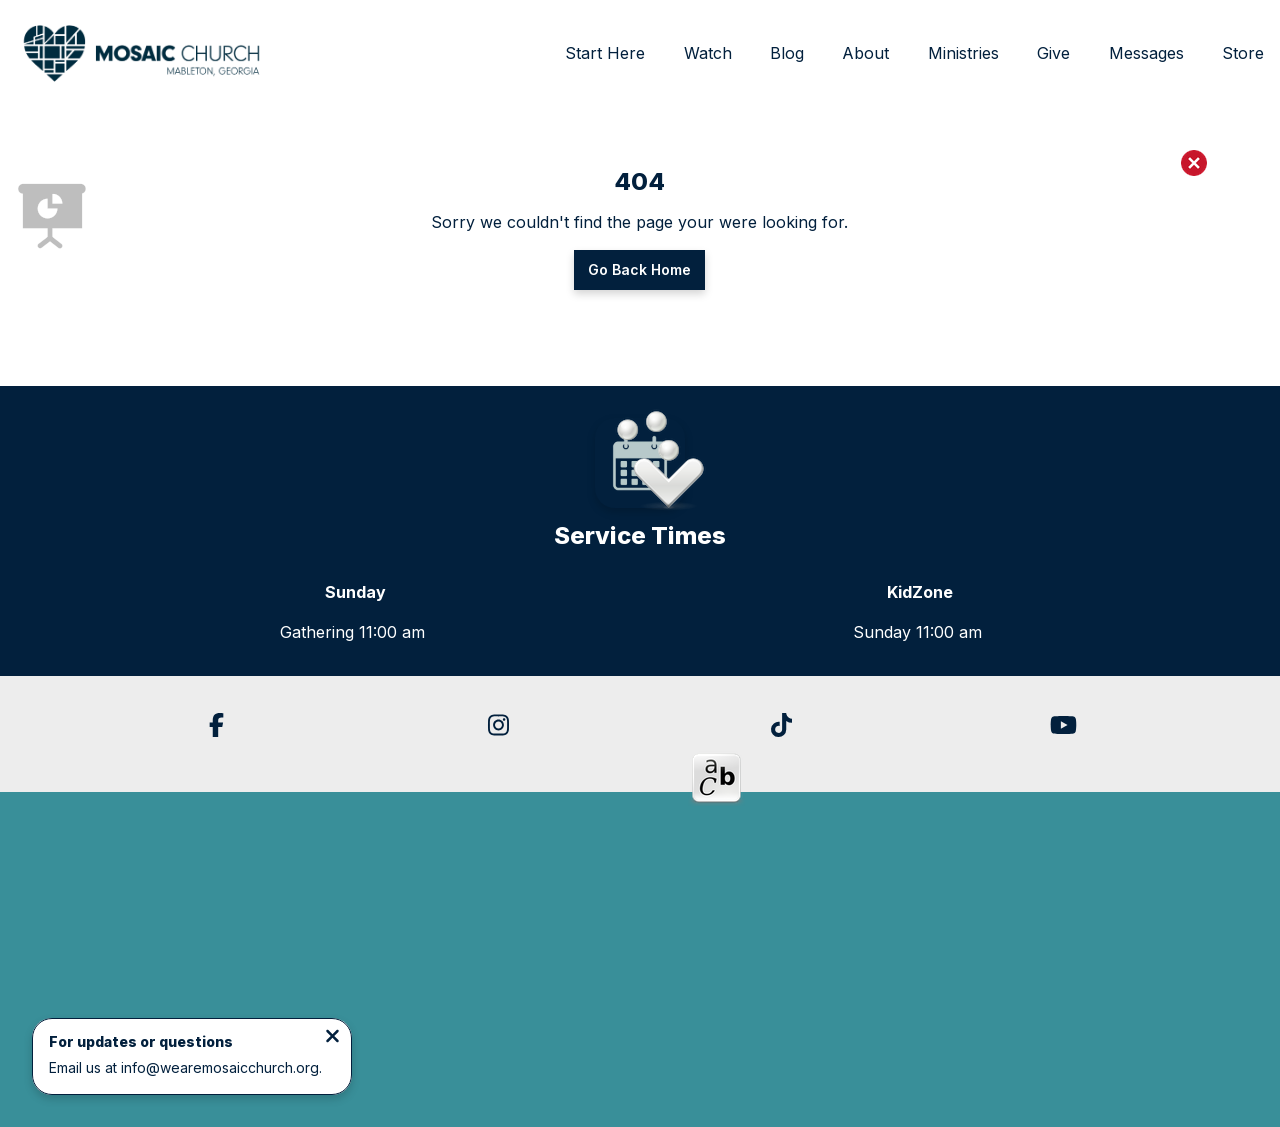 The height and width of the screenshot is (1127, 1280). I want to click on jump to a specific location or section, so click(660, 458).